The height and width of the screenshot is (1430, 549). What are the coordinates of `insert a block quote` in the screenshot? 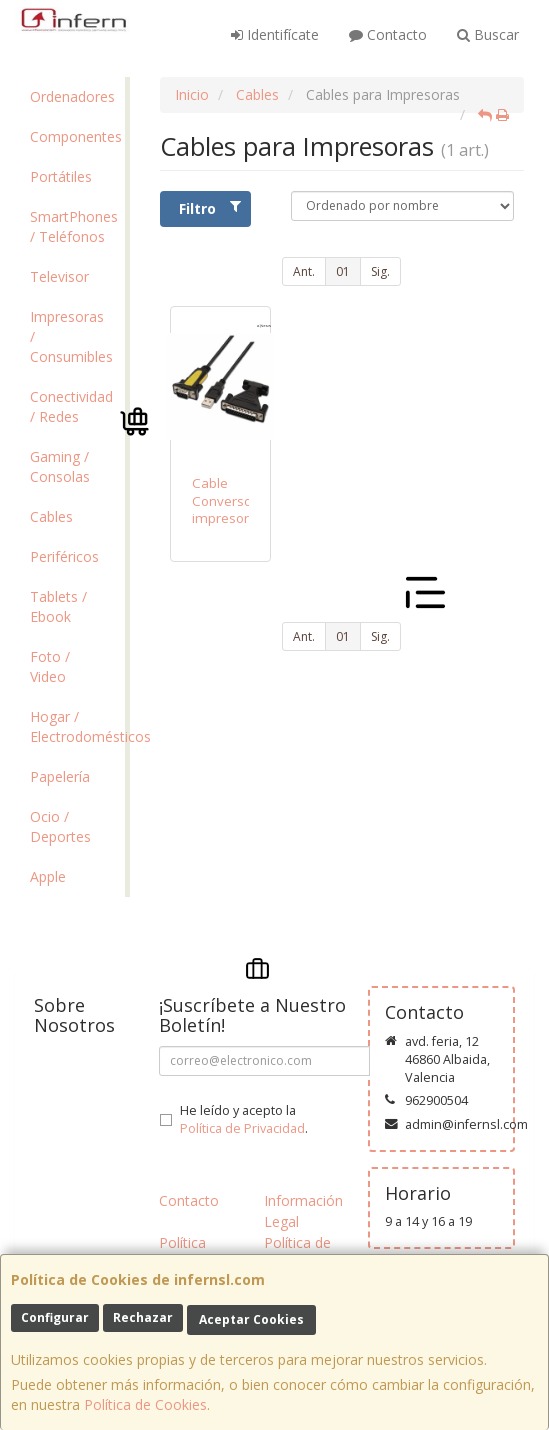 It's located at (425, 592).